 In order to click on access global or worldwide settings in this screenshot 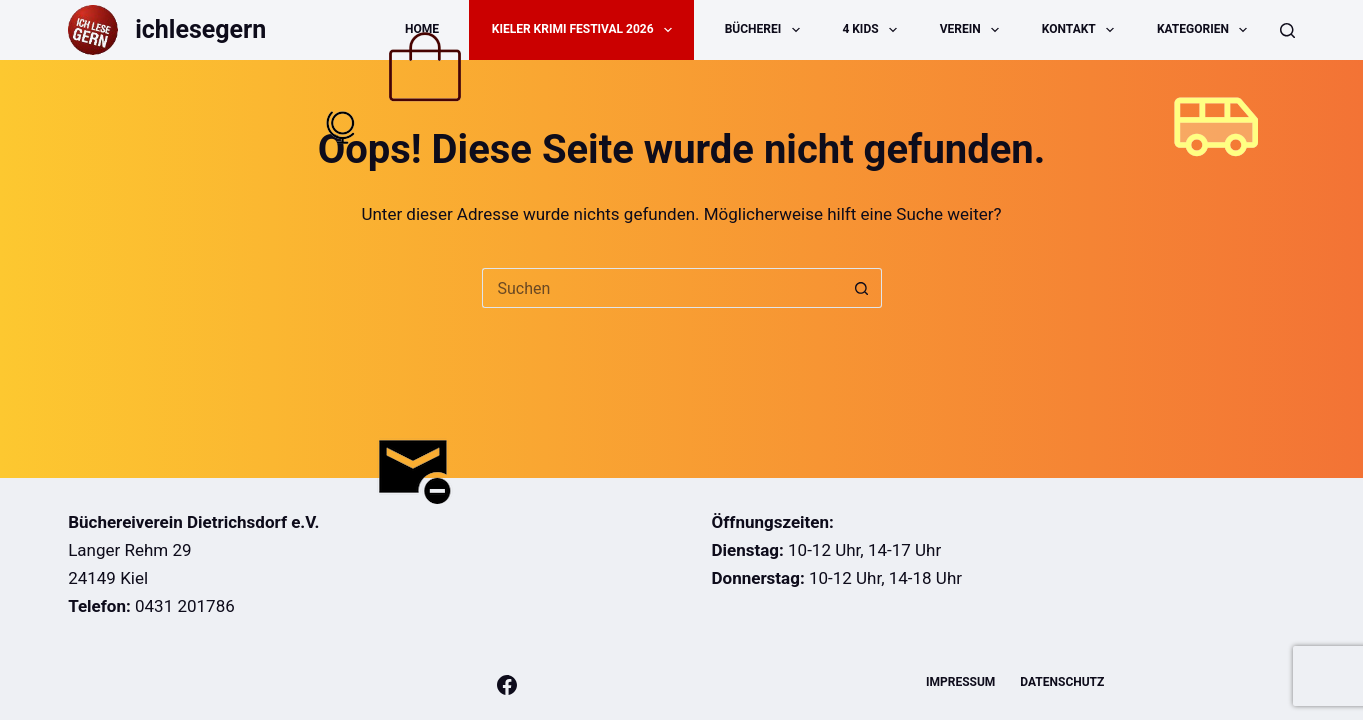, I will do `click(341, 126)`.